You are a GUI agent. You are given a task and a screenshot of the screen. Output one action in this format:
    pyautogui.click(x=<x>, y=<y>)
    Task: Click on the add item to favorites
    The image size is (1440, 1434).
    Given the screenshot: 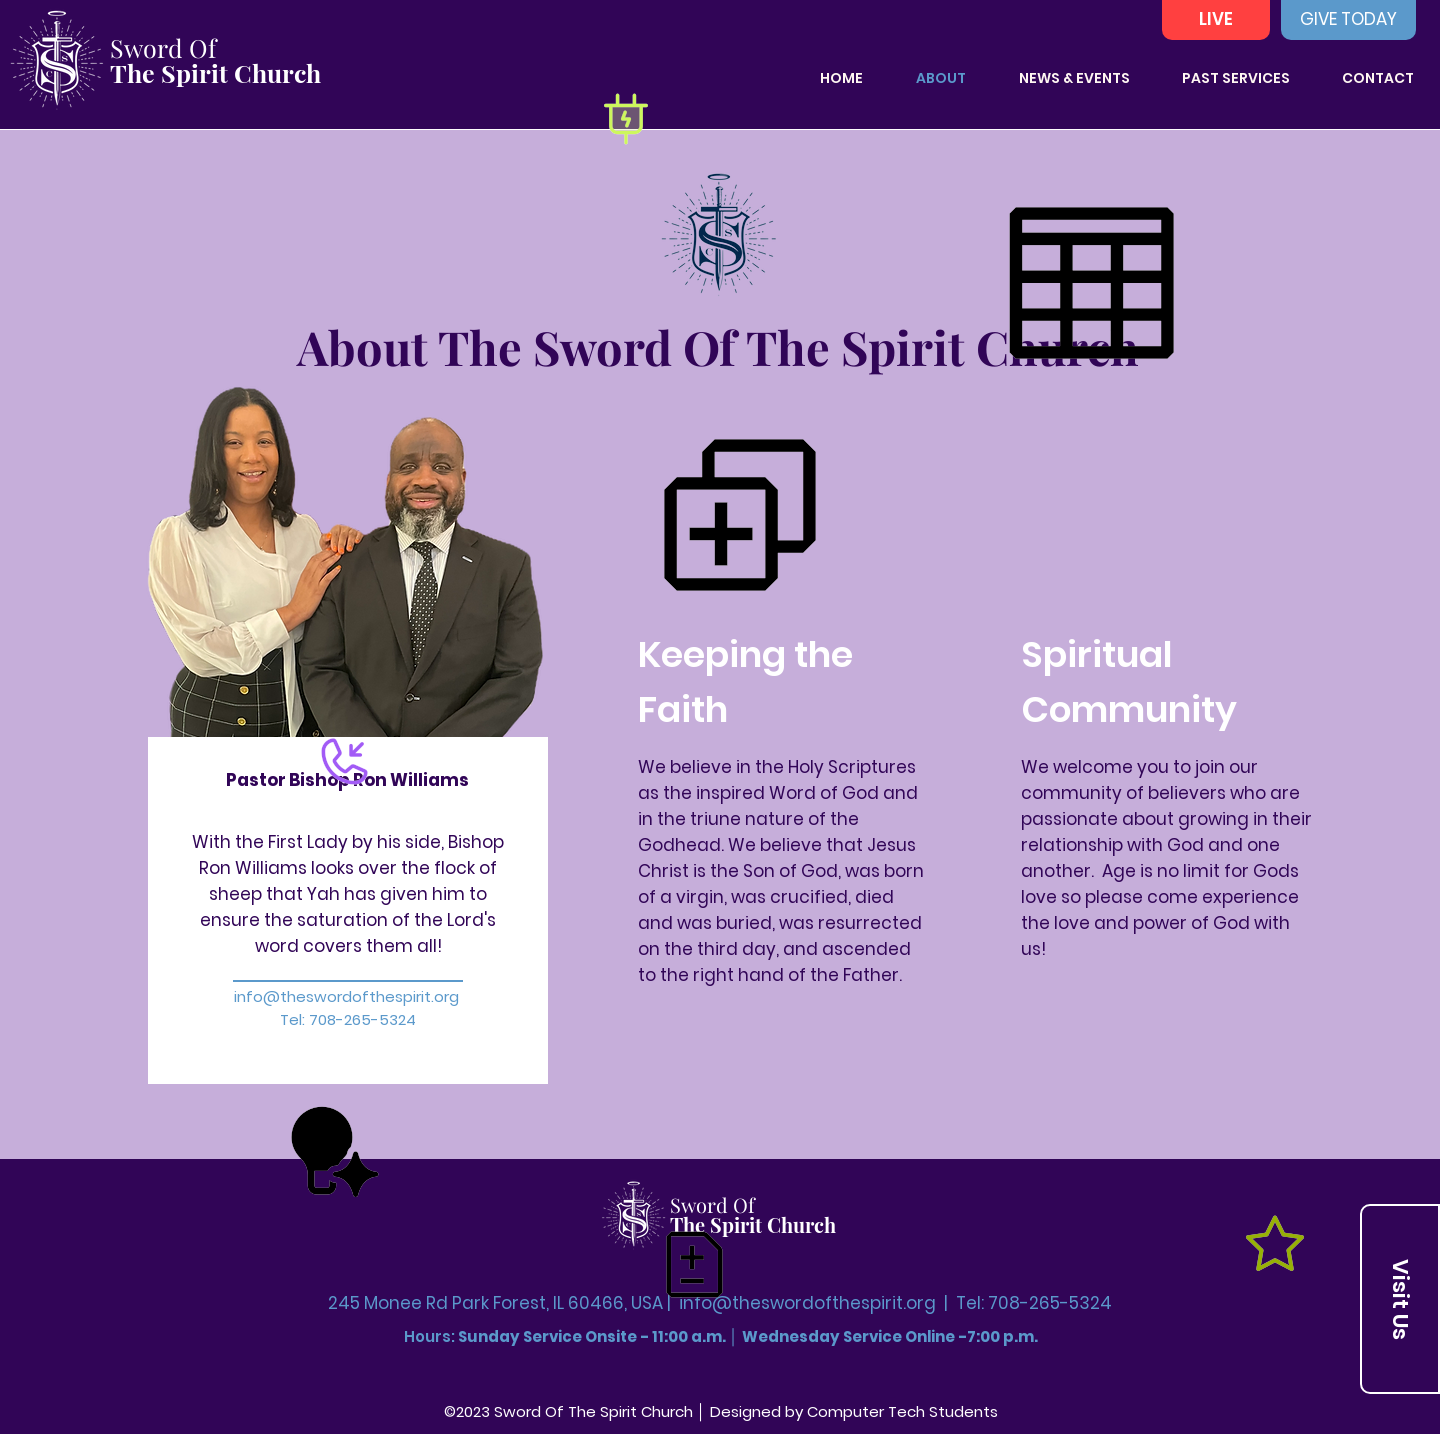 What is the action you would take?
    pyautogui.click(x=1275, y=1246)
    